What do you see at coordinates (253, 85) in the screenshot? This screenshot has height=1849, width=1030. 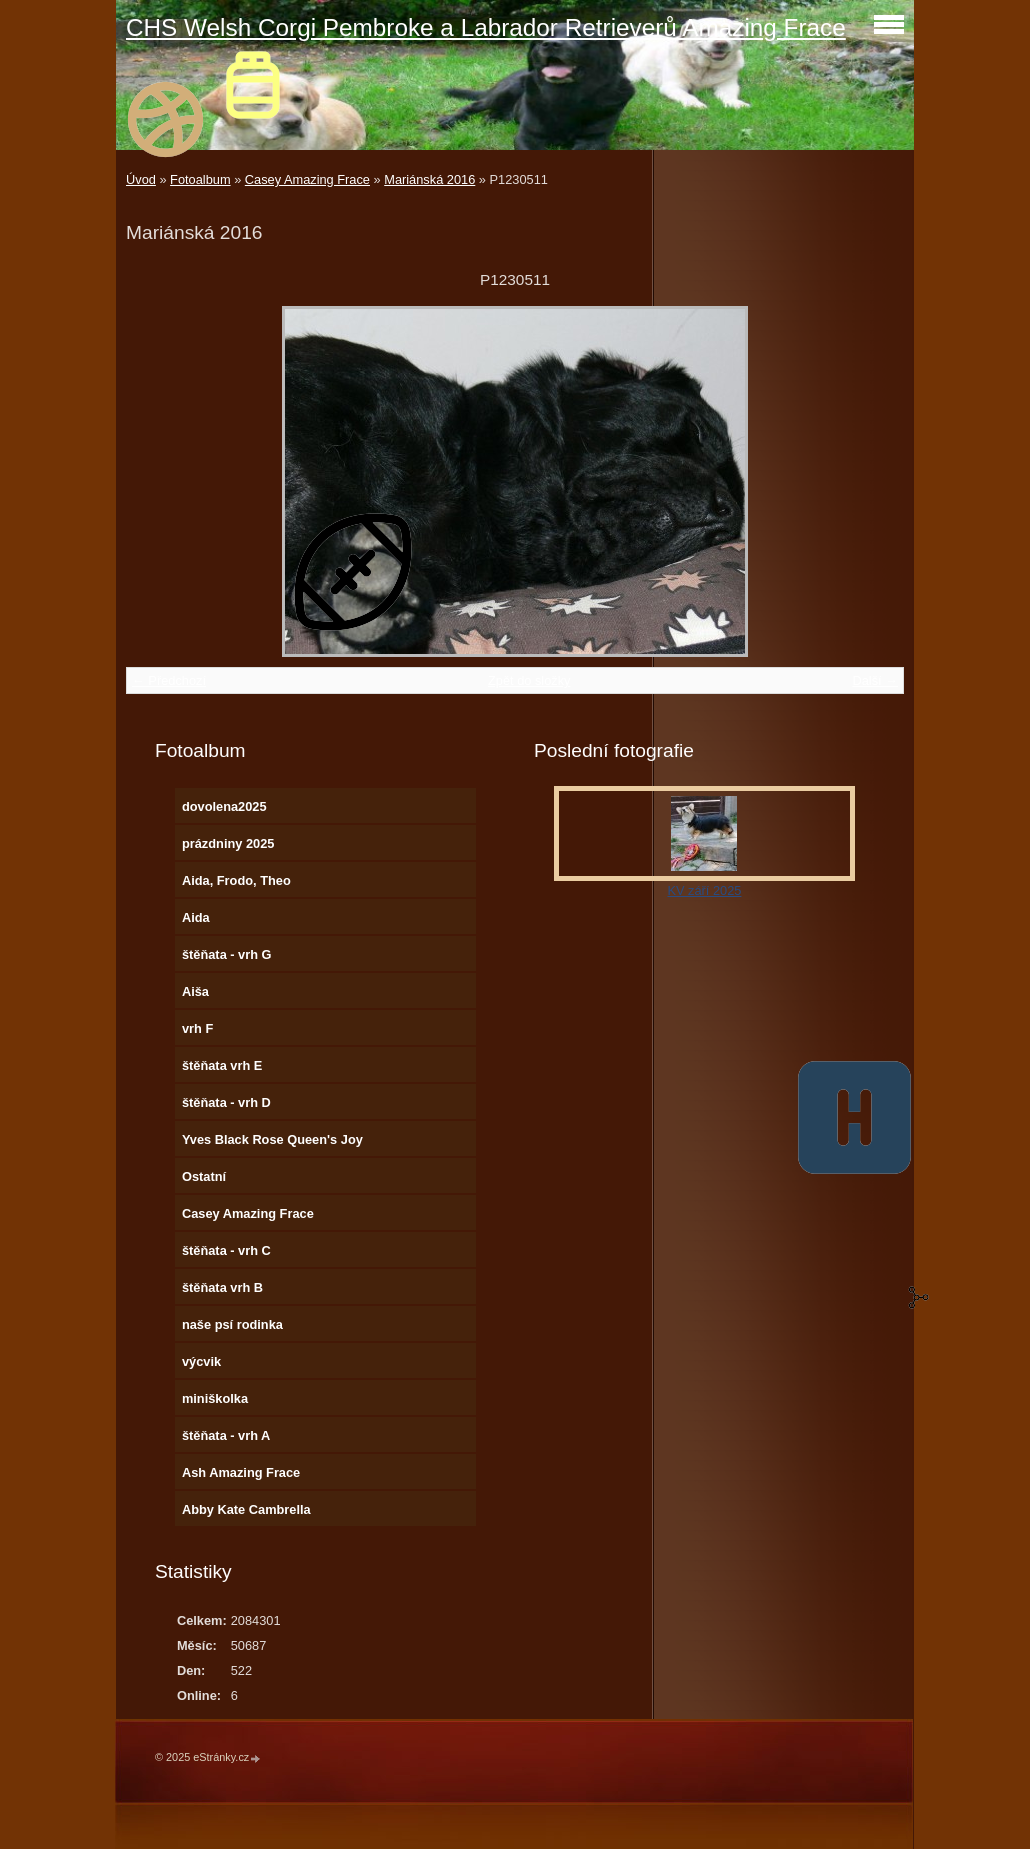 I see `view or manage stored items` at bounding box center [253, 85].